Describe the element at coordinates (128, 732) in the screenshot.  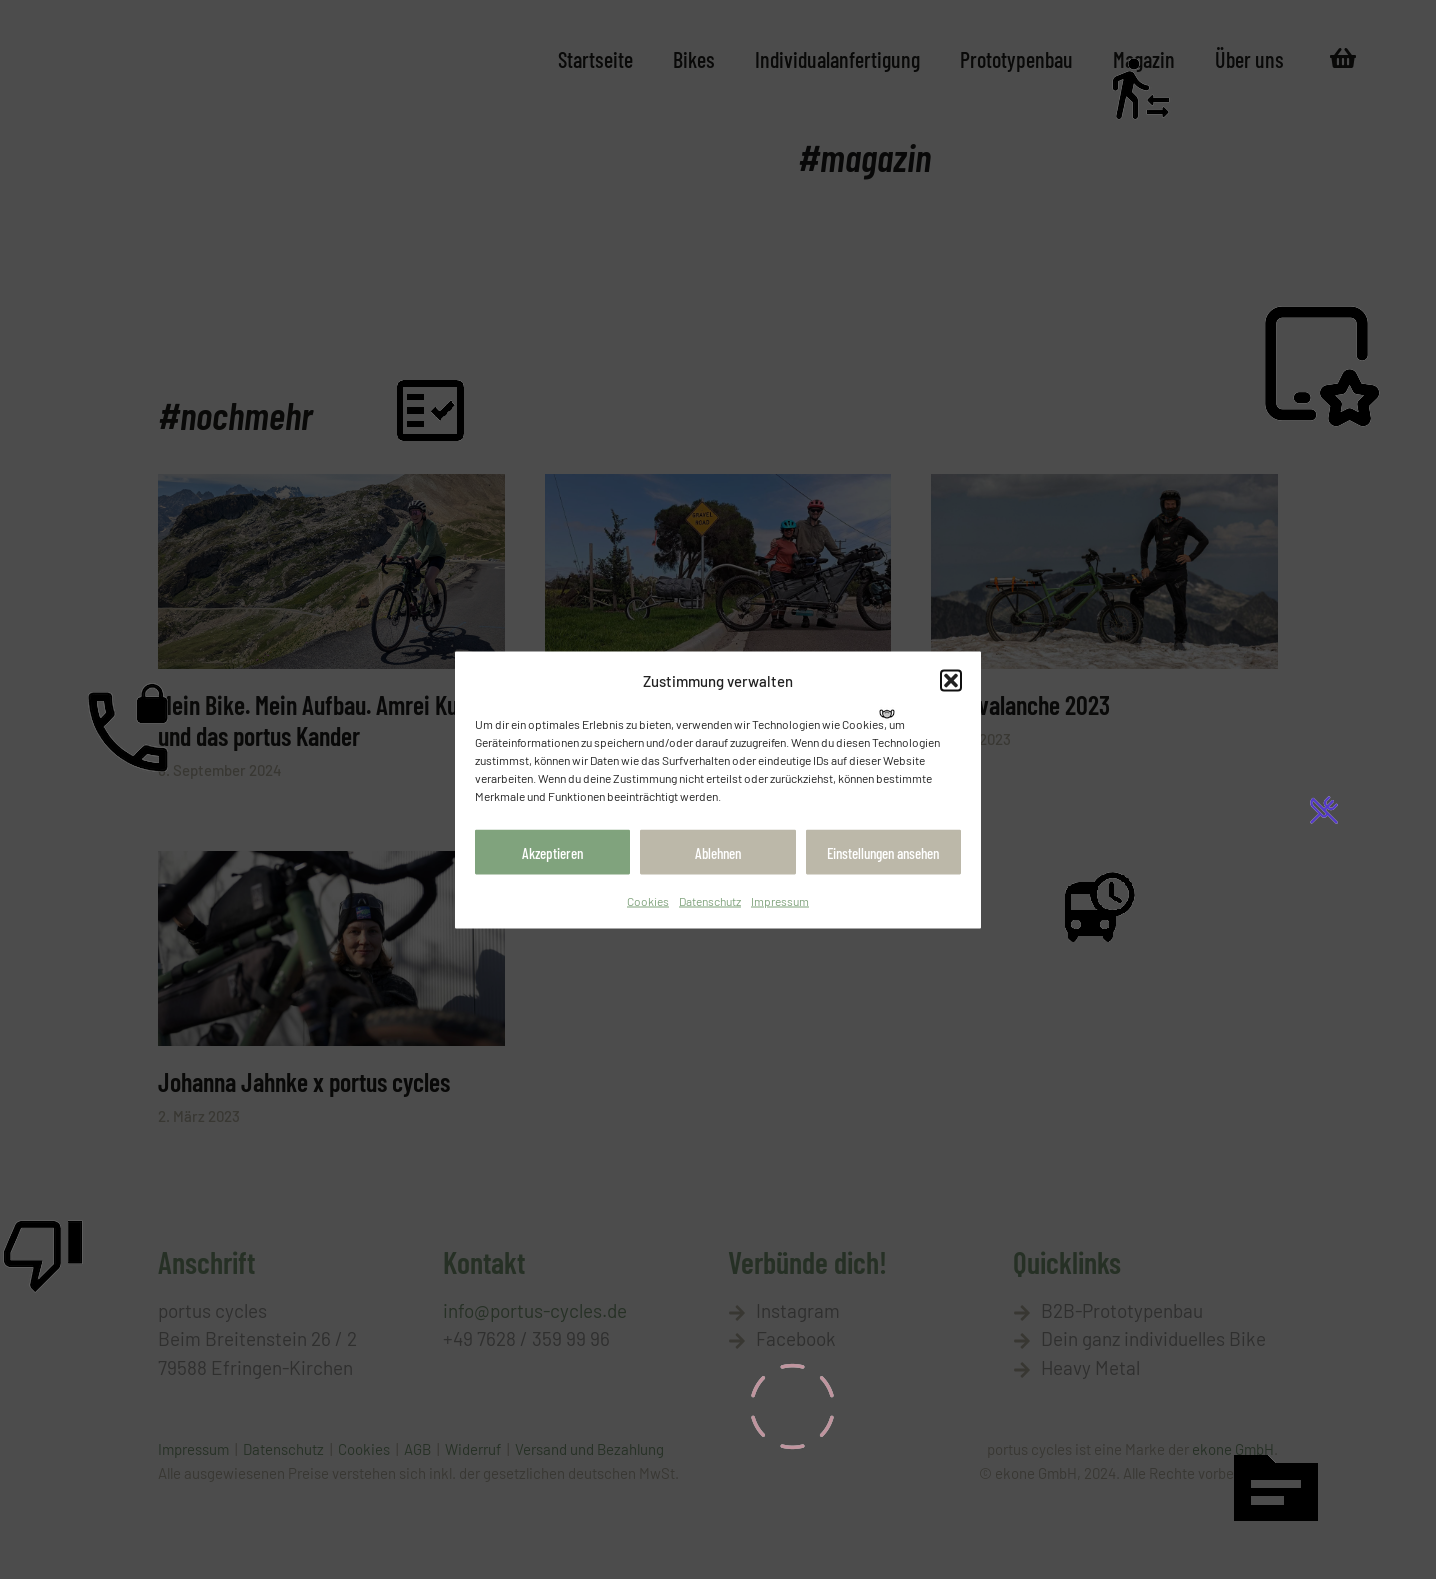
I see `phone is locked or secured` at that location.